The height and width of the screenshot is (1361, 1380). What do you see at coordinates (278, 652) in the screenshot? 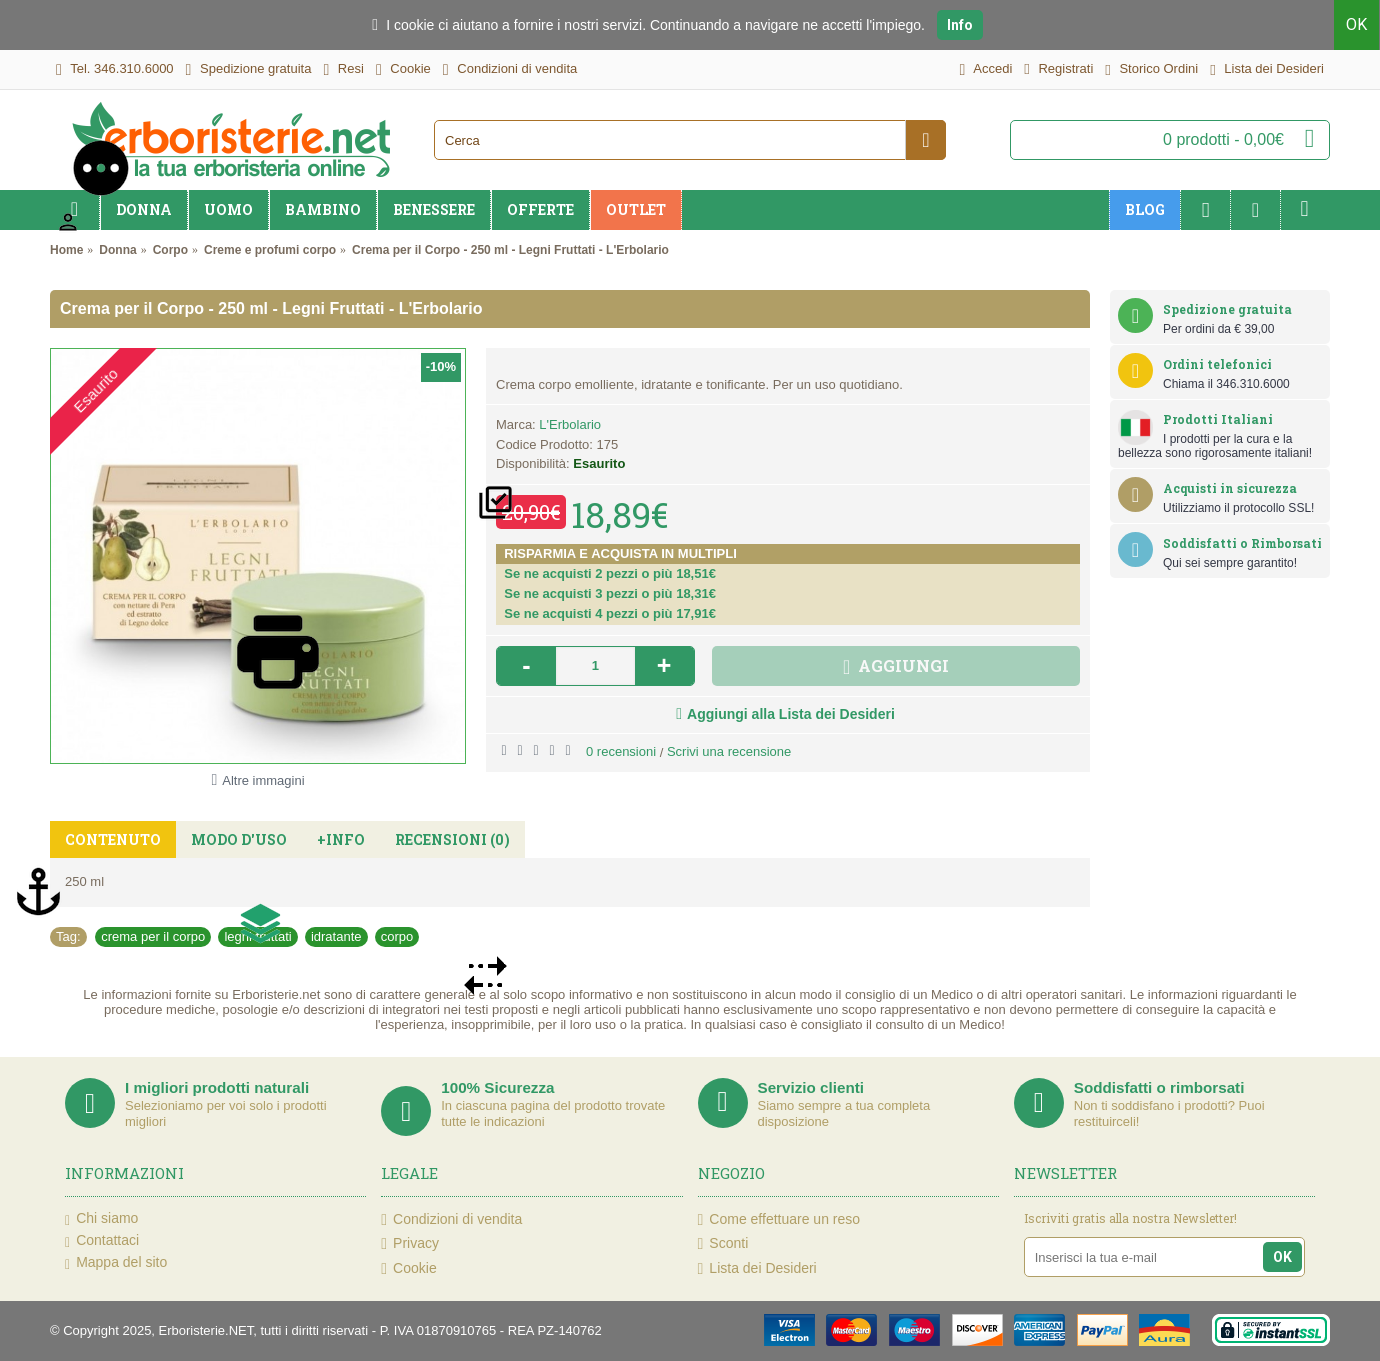
I see `print current document or page` at bounding box center [278, 652].